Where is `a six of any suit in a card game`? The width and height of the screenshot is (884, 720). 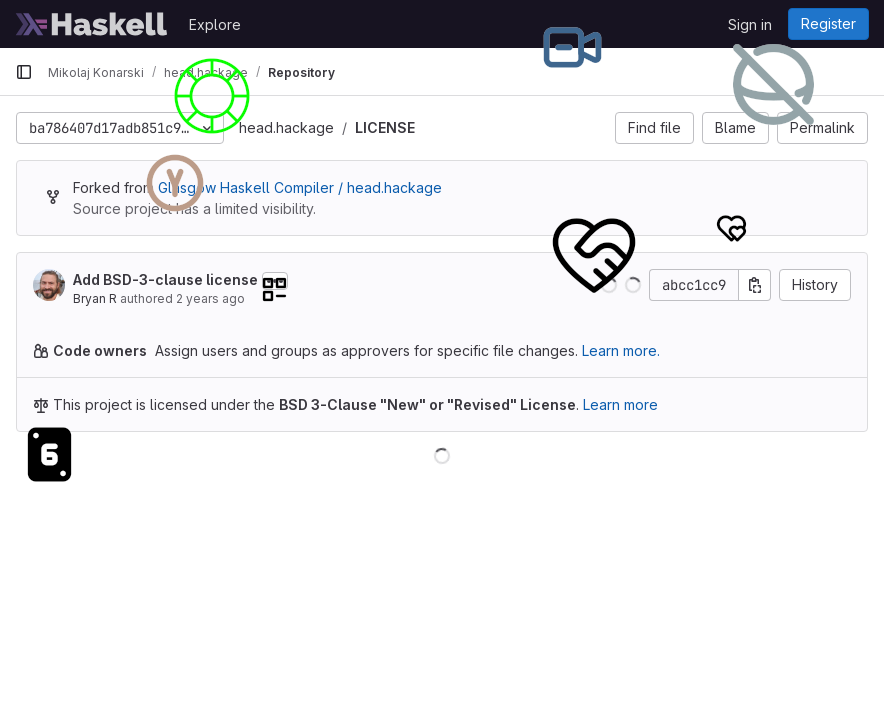
a six of any suit in a card game is located at coordinates (49, 454).